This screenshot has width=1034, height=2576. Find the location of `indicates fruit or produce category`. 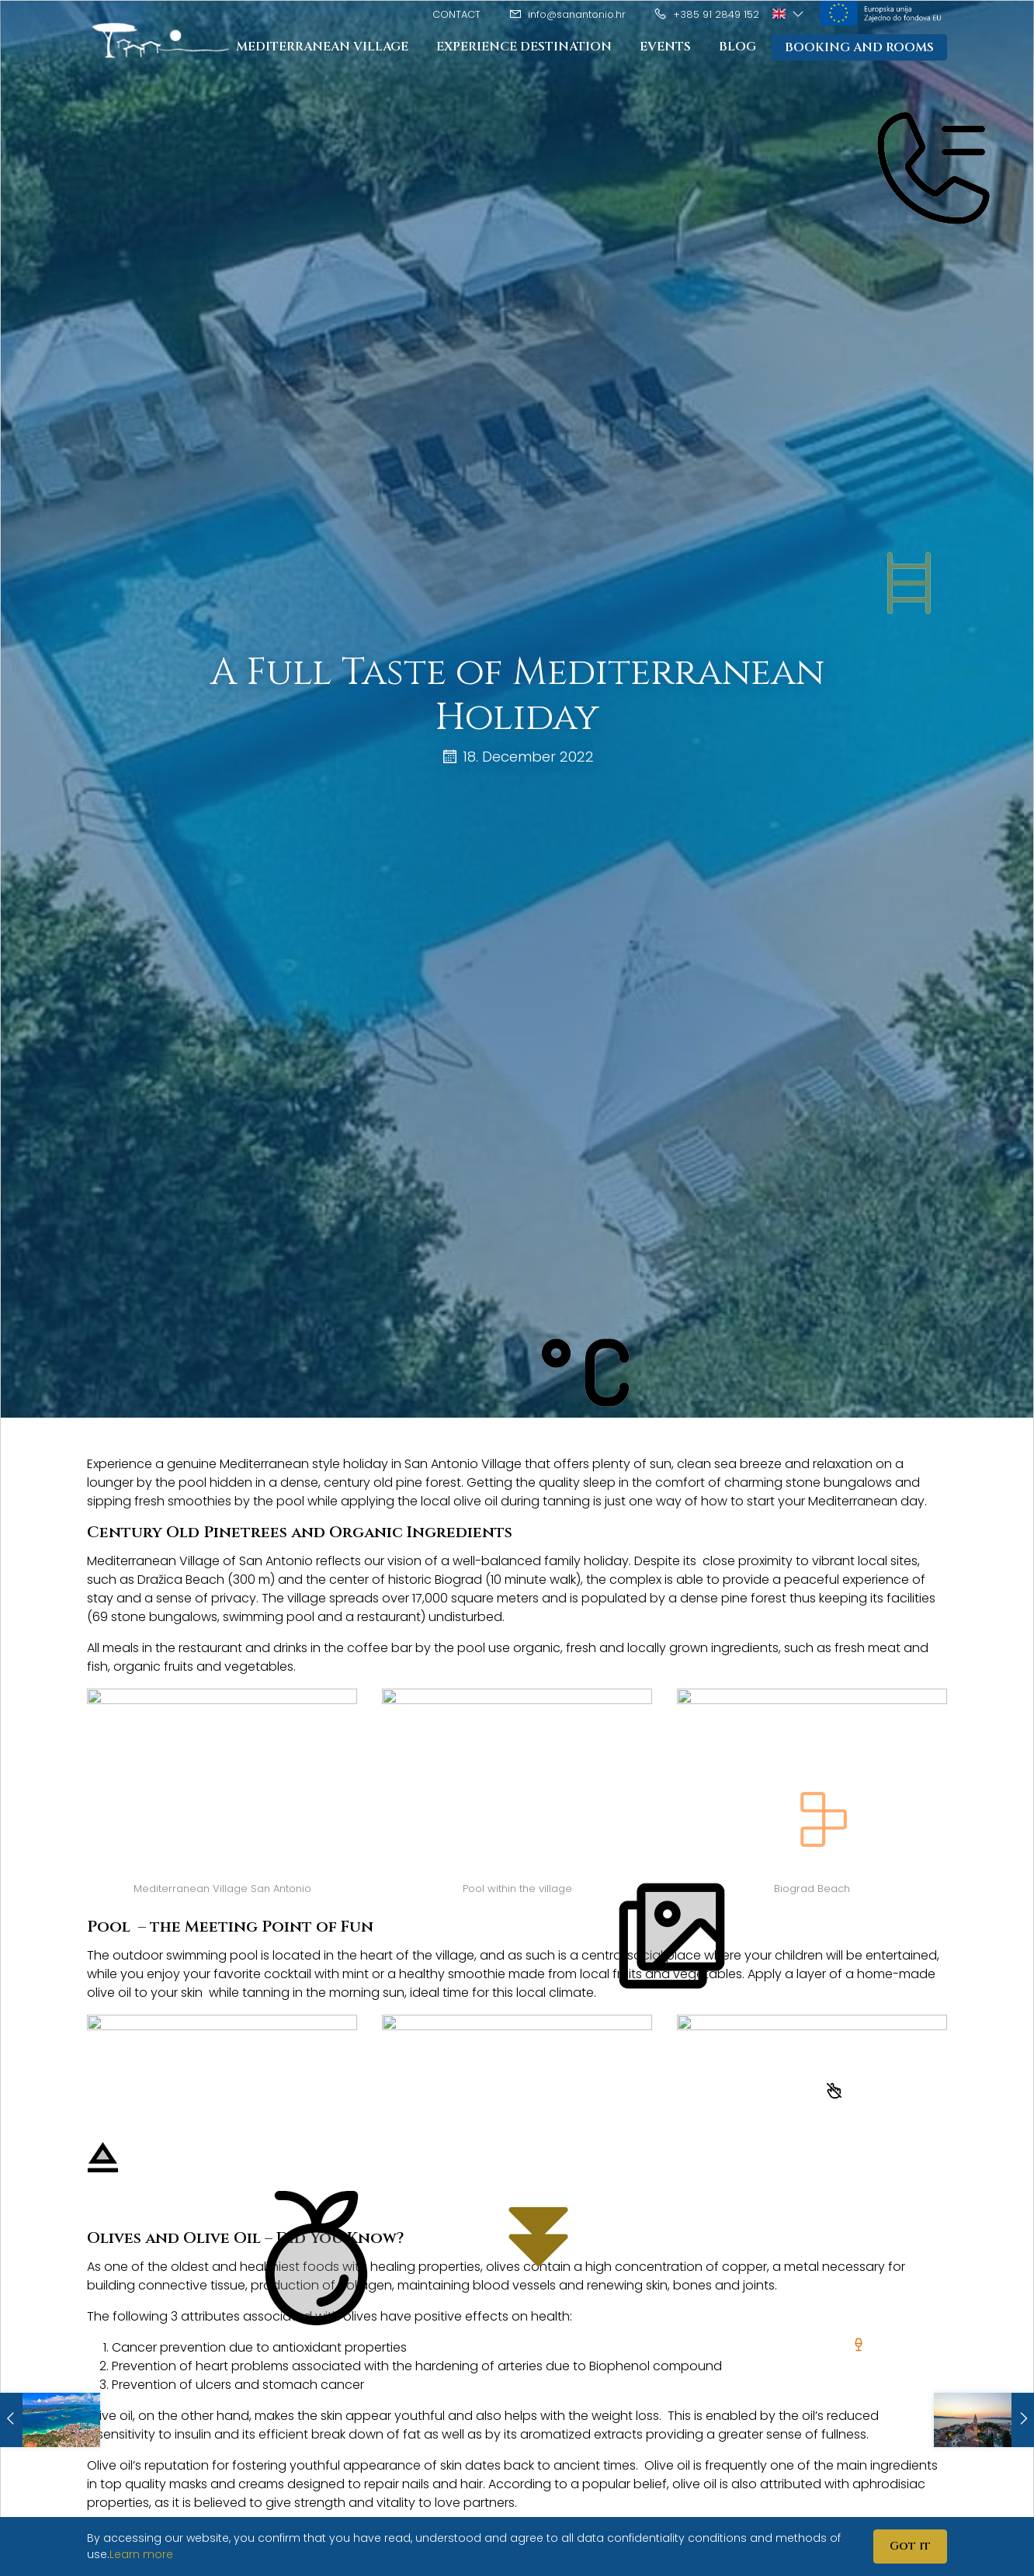

indicates fruit or produce category is located at coordinates (316, 2260).